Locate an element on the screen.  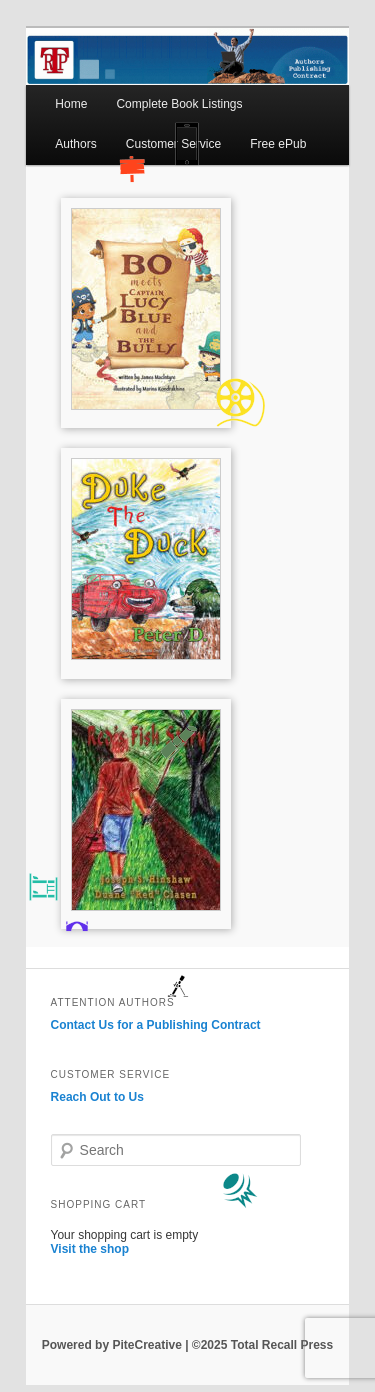
access makeup or beauty tools is located at coordinates (179, 743).